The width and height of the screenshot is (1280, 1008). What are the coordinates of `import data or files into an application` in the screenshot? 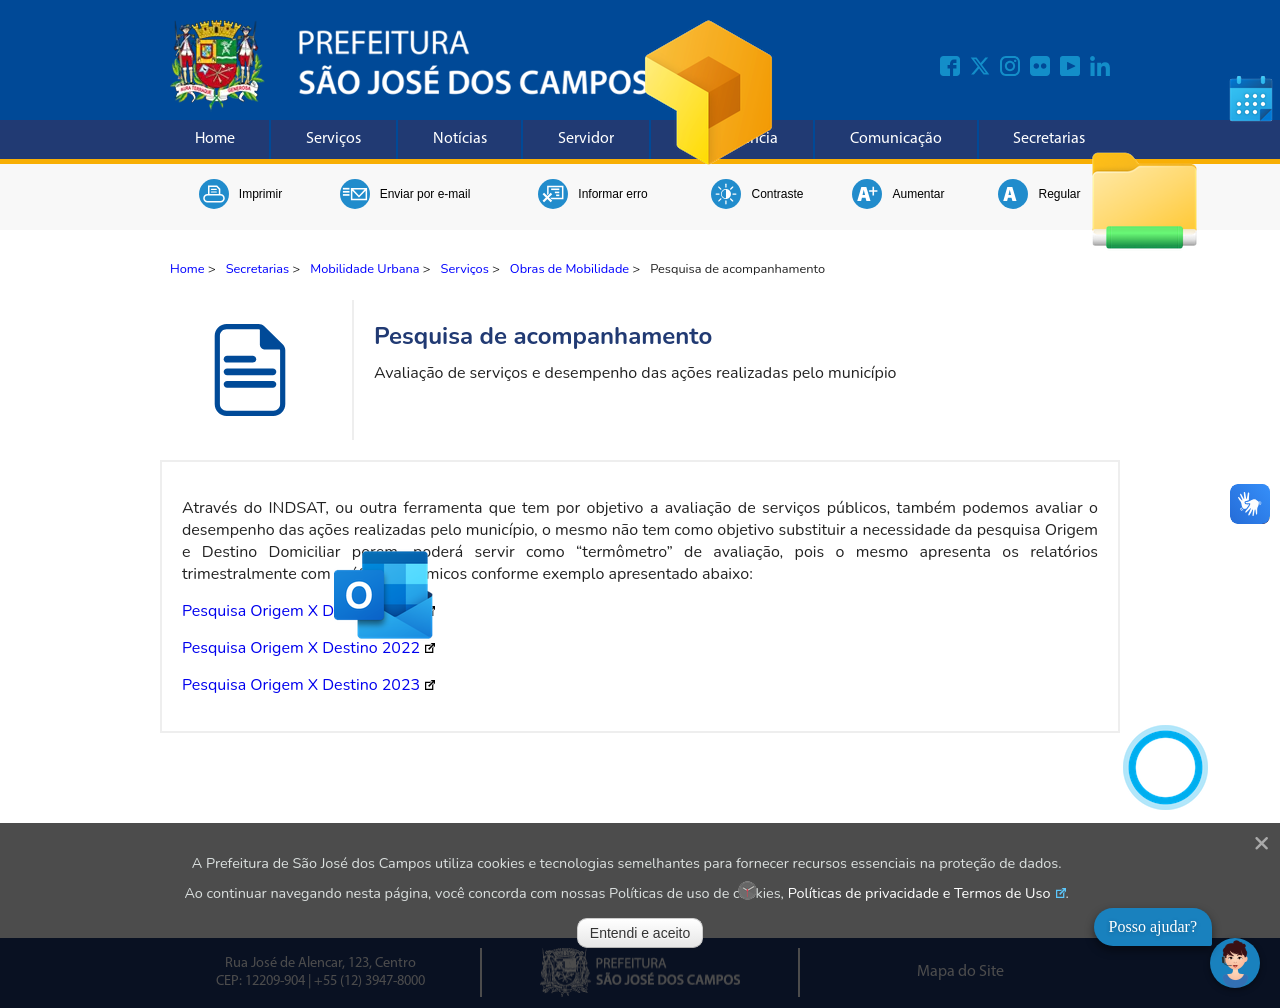 It's located at (708, 92).